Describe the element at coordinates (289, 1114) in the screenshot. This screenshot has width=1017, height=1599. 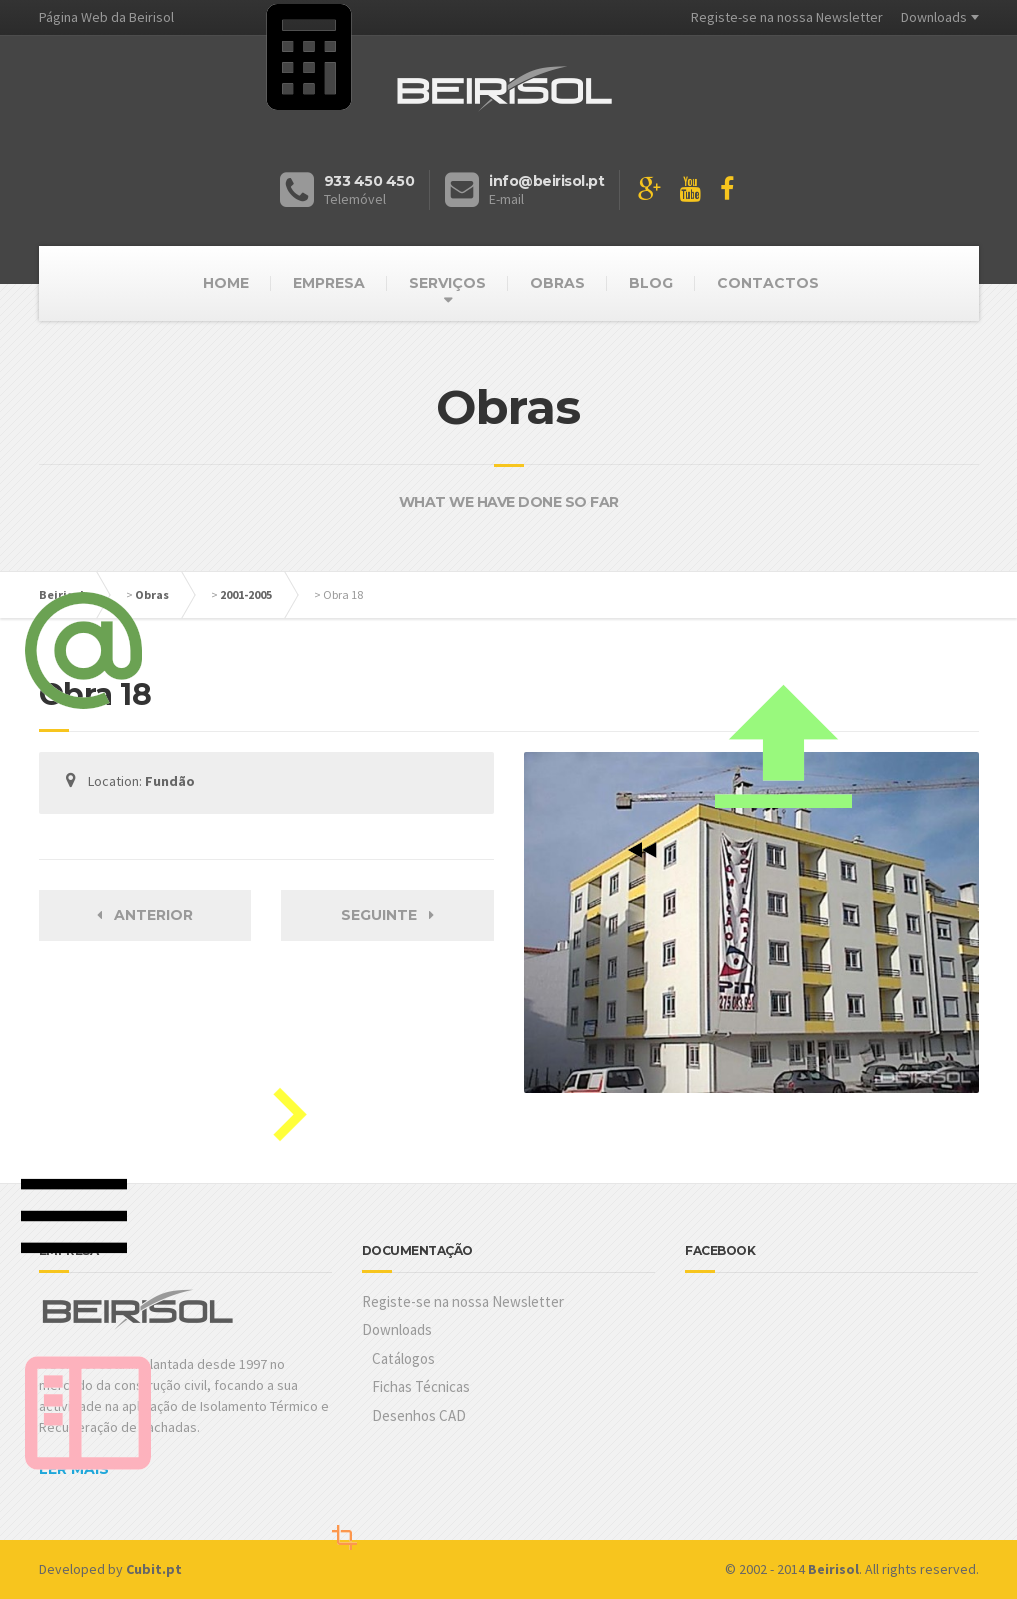
I see `navigate to the next item or screen` at that location.